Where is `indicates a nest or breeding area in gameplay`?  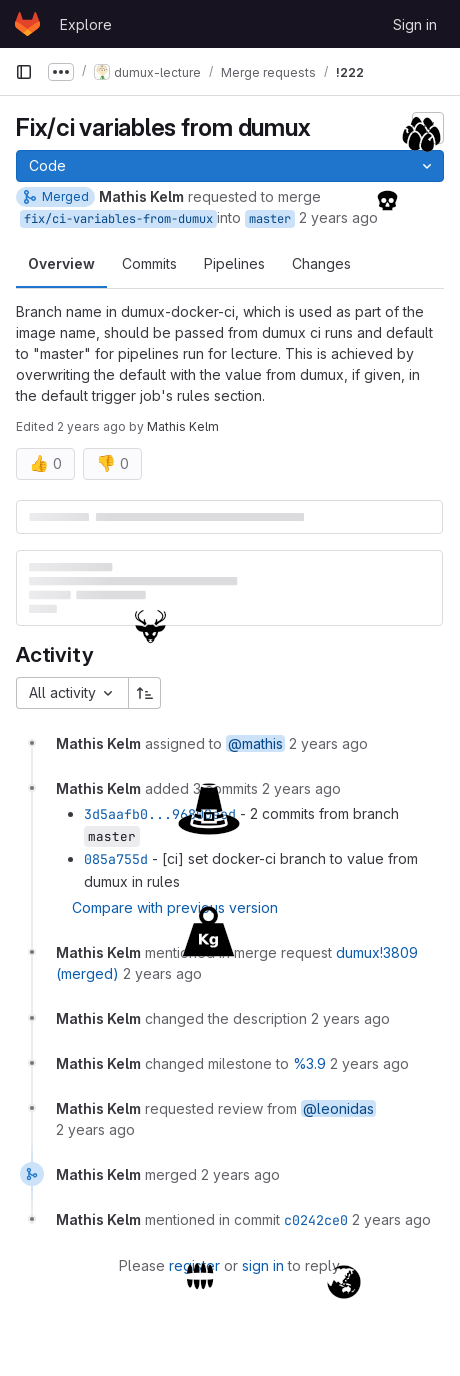
indicates a nest or breeding area in gameplay is located at coordinates (421, 134).